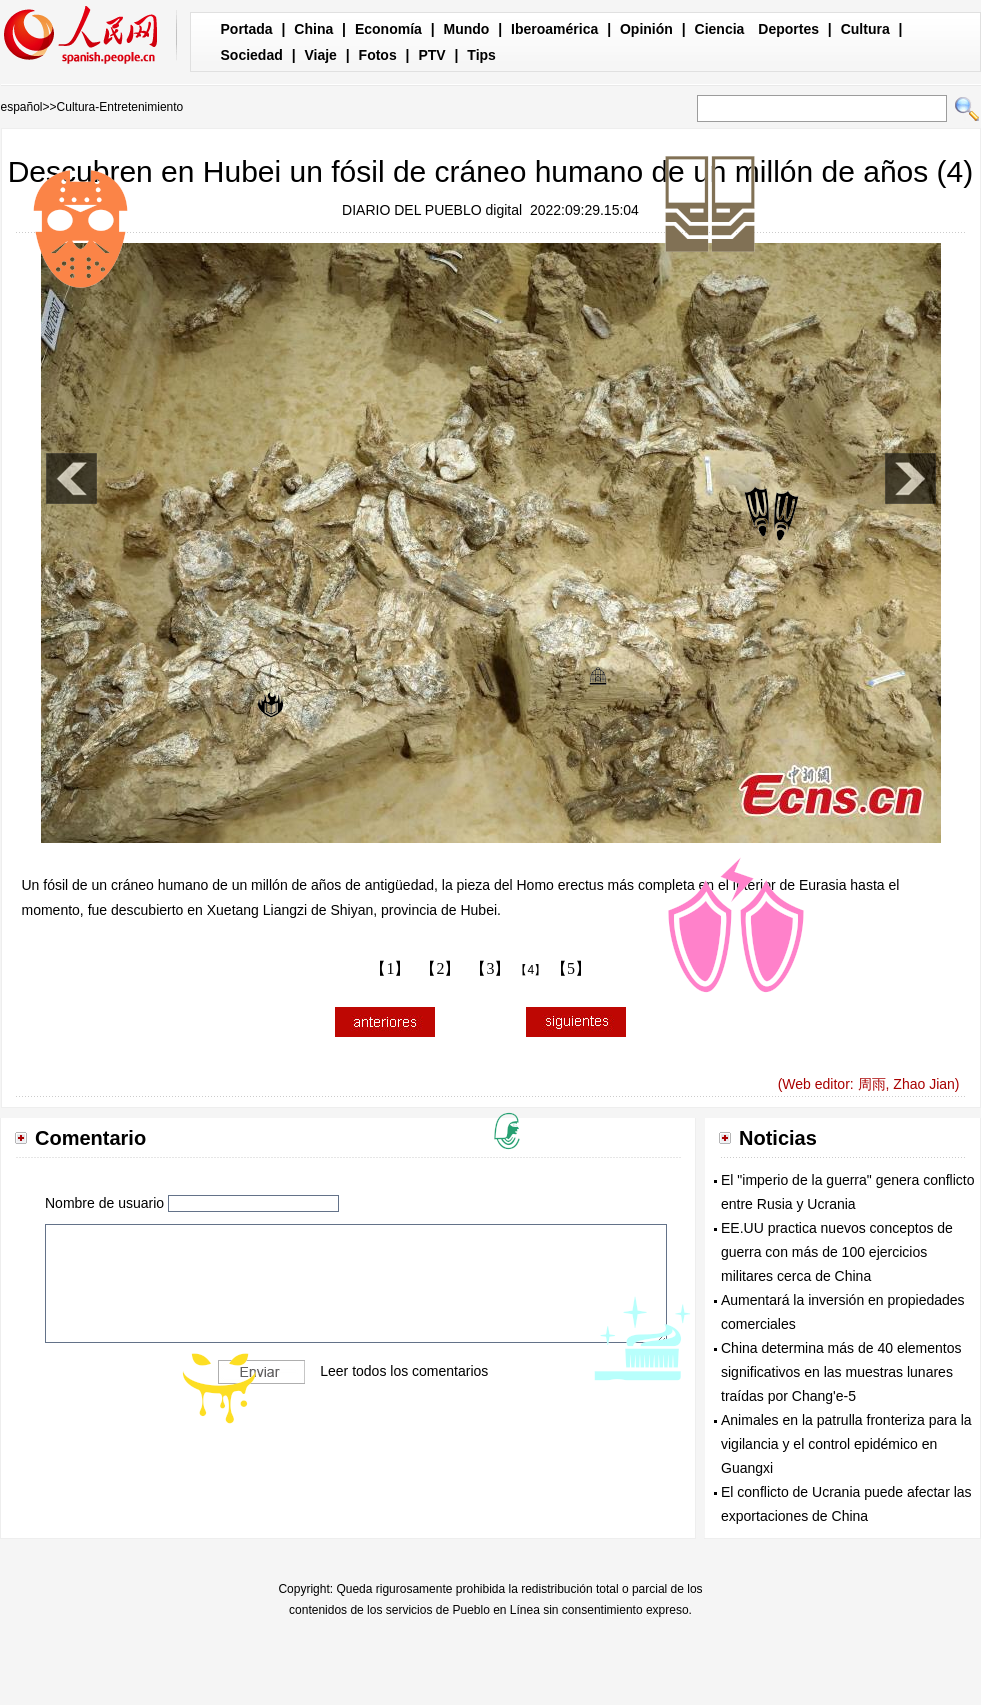  What do you see at coordinates (270, 704) in the screenshot?
I see `destroy or permanently delete a document` at bounding box center [270, 704].